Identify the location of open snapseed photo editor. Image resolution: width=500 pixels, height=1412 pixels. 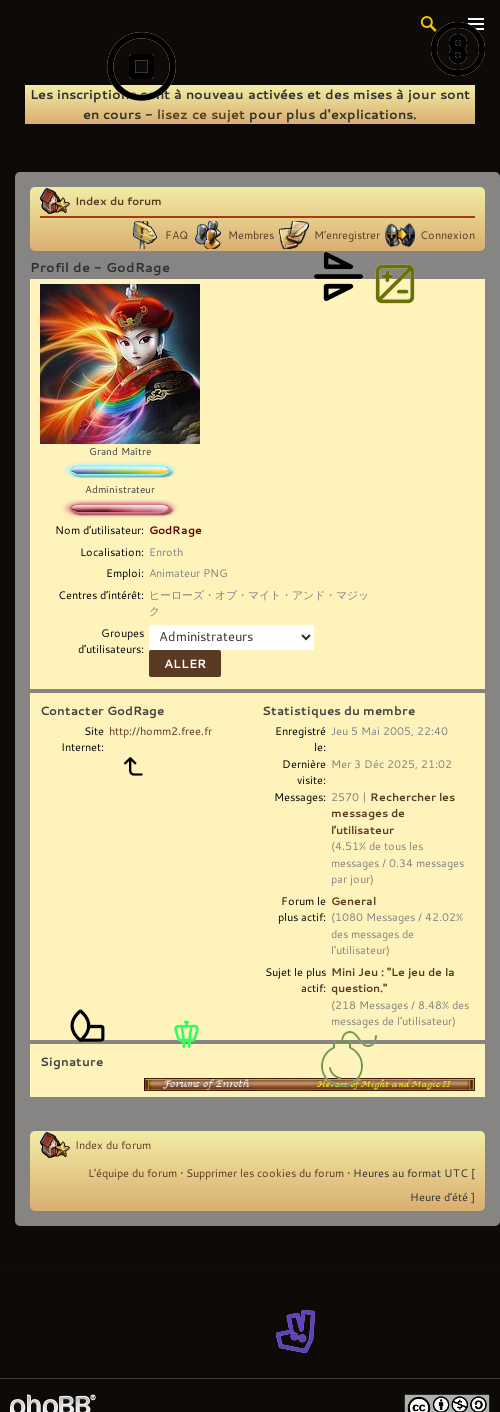
(87, 1026).